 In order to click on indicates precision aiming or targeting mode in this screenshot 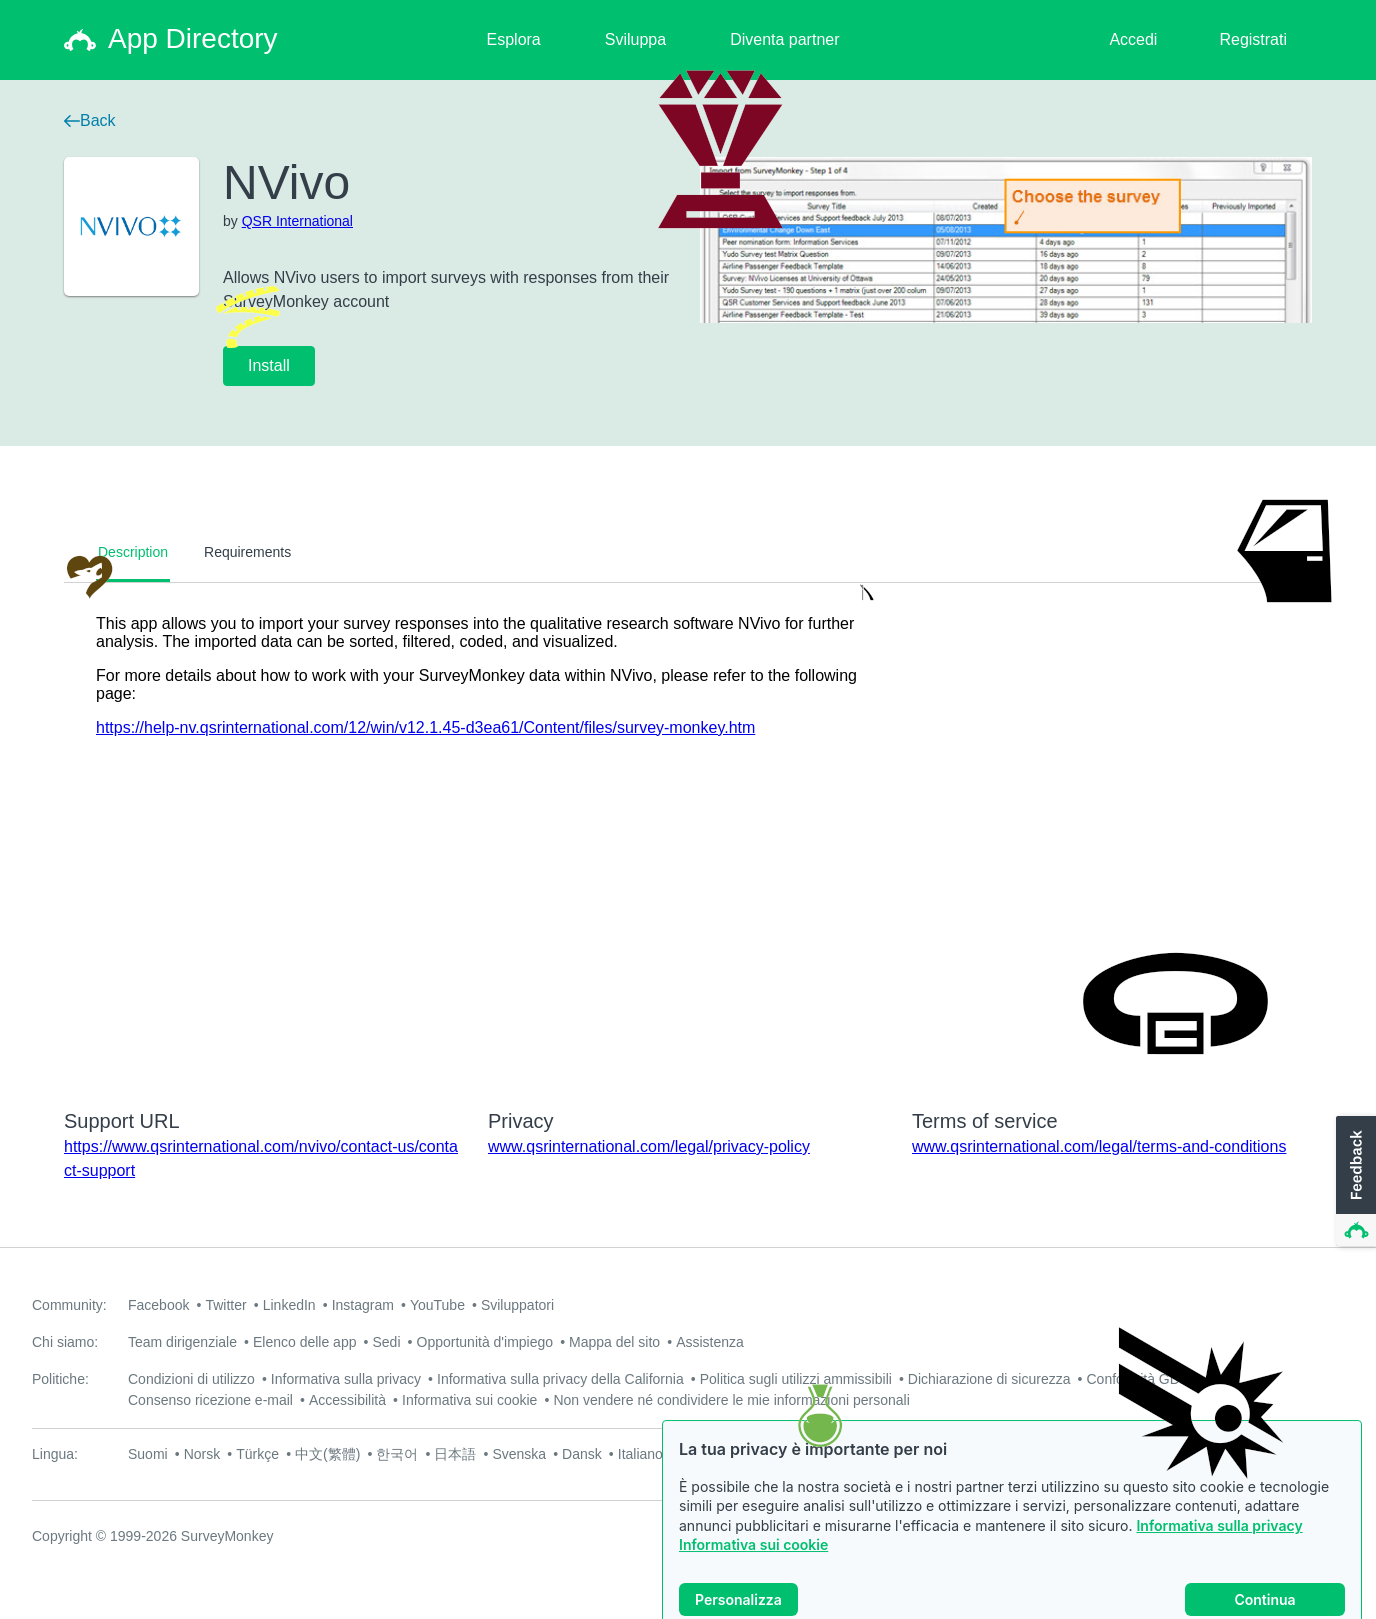, I will do `click(1200, 1397)`.